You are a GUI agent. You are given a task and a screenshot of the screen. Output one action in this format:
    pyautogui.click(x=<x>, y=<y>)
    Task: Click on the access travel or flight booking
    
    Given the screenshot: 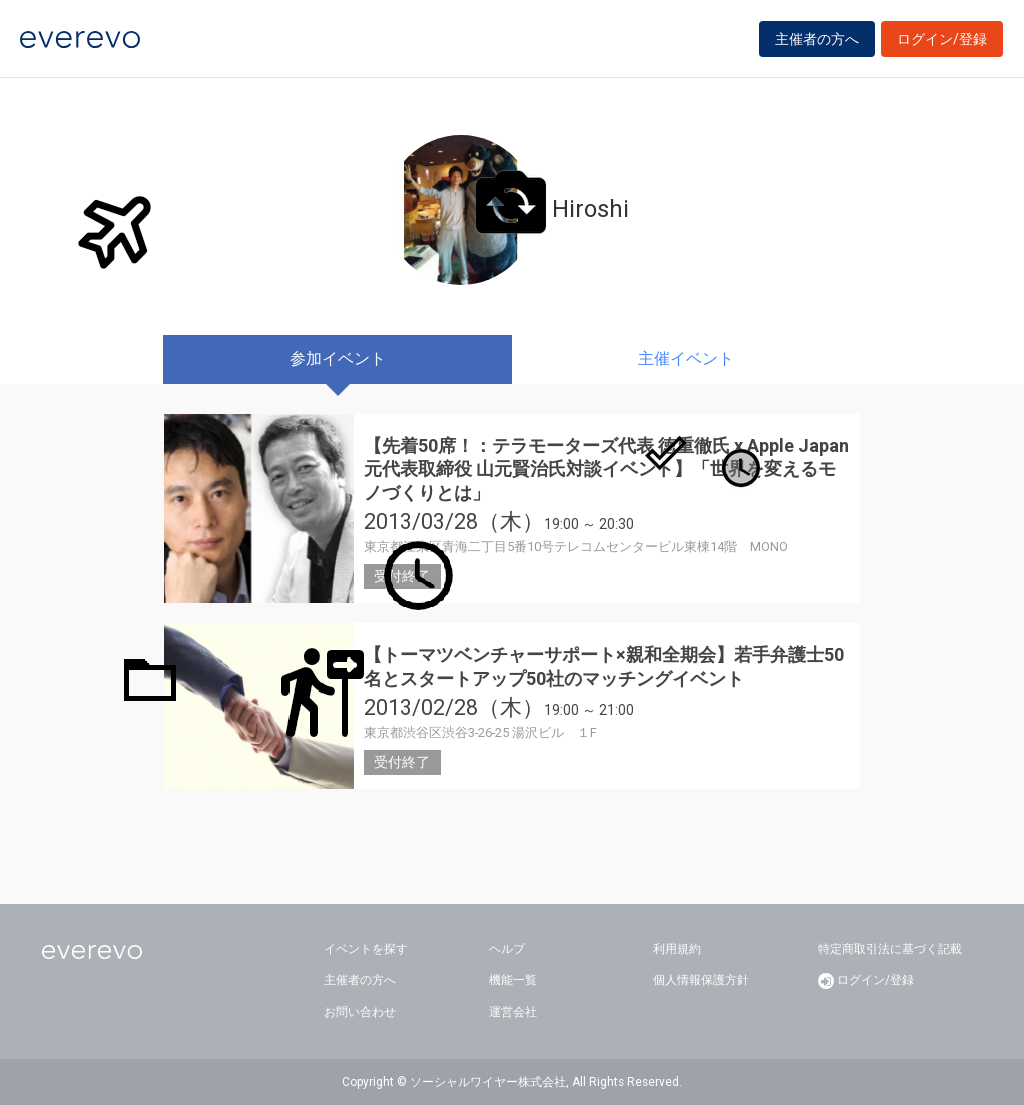 What is the action you would take?
    pyautogui.click(x=114, y=232)
    